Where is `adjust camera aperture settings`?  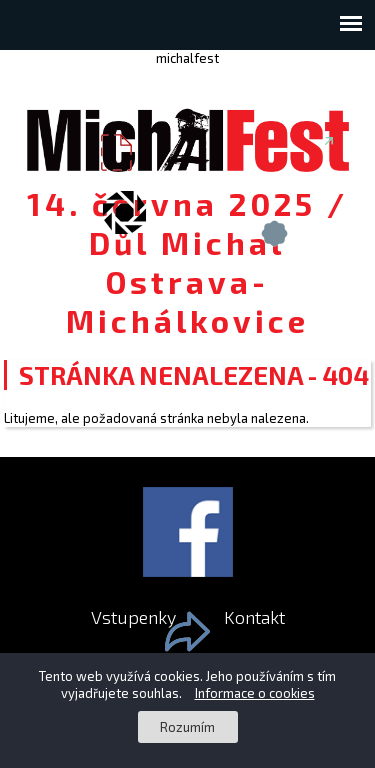
adjust camera aperture settings is located at coordinates (124, 212).